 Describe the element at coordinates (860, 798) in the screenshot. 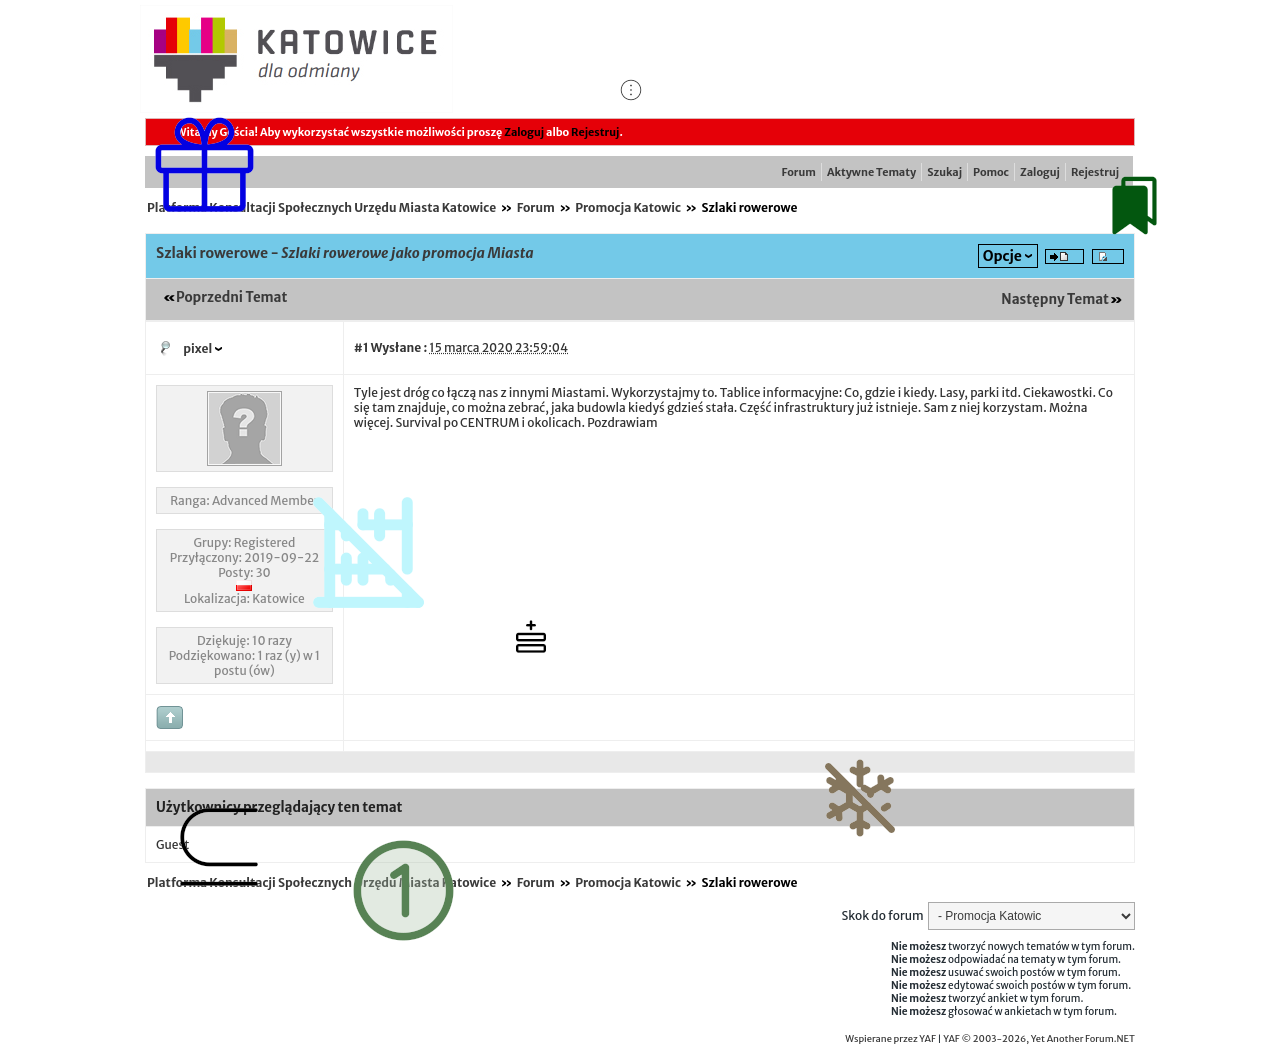

I see `disable cooling or air conditioning mode` at that location.